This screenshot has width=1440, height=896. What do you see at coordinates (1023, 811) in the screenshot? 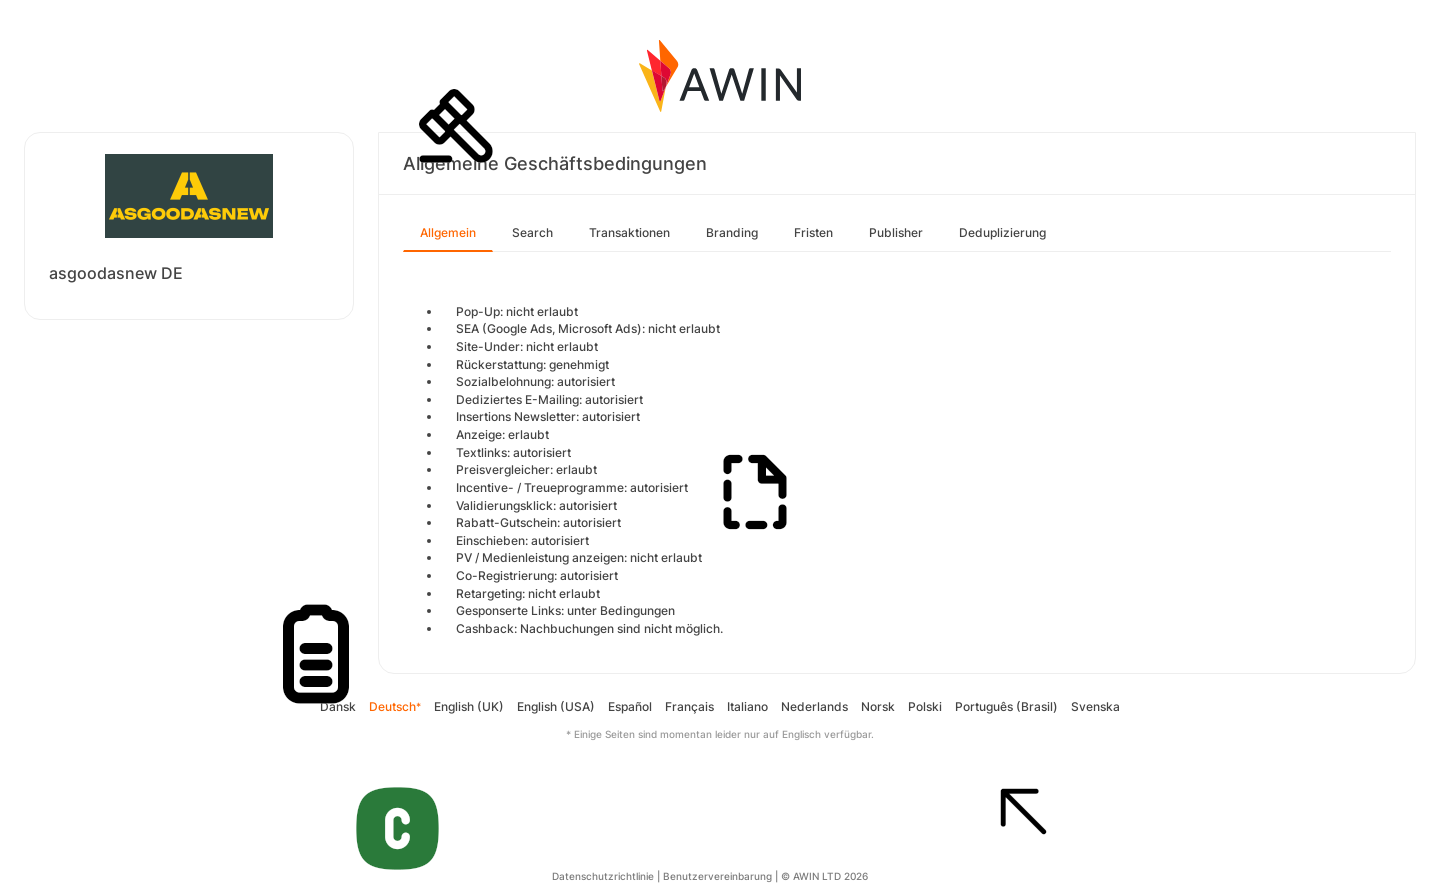
I see `navigate back to previous screen` at bounding box center [1023, 811].